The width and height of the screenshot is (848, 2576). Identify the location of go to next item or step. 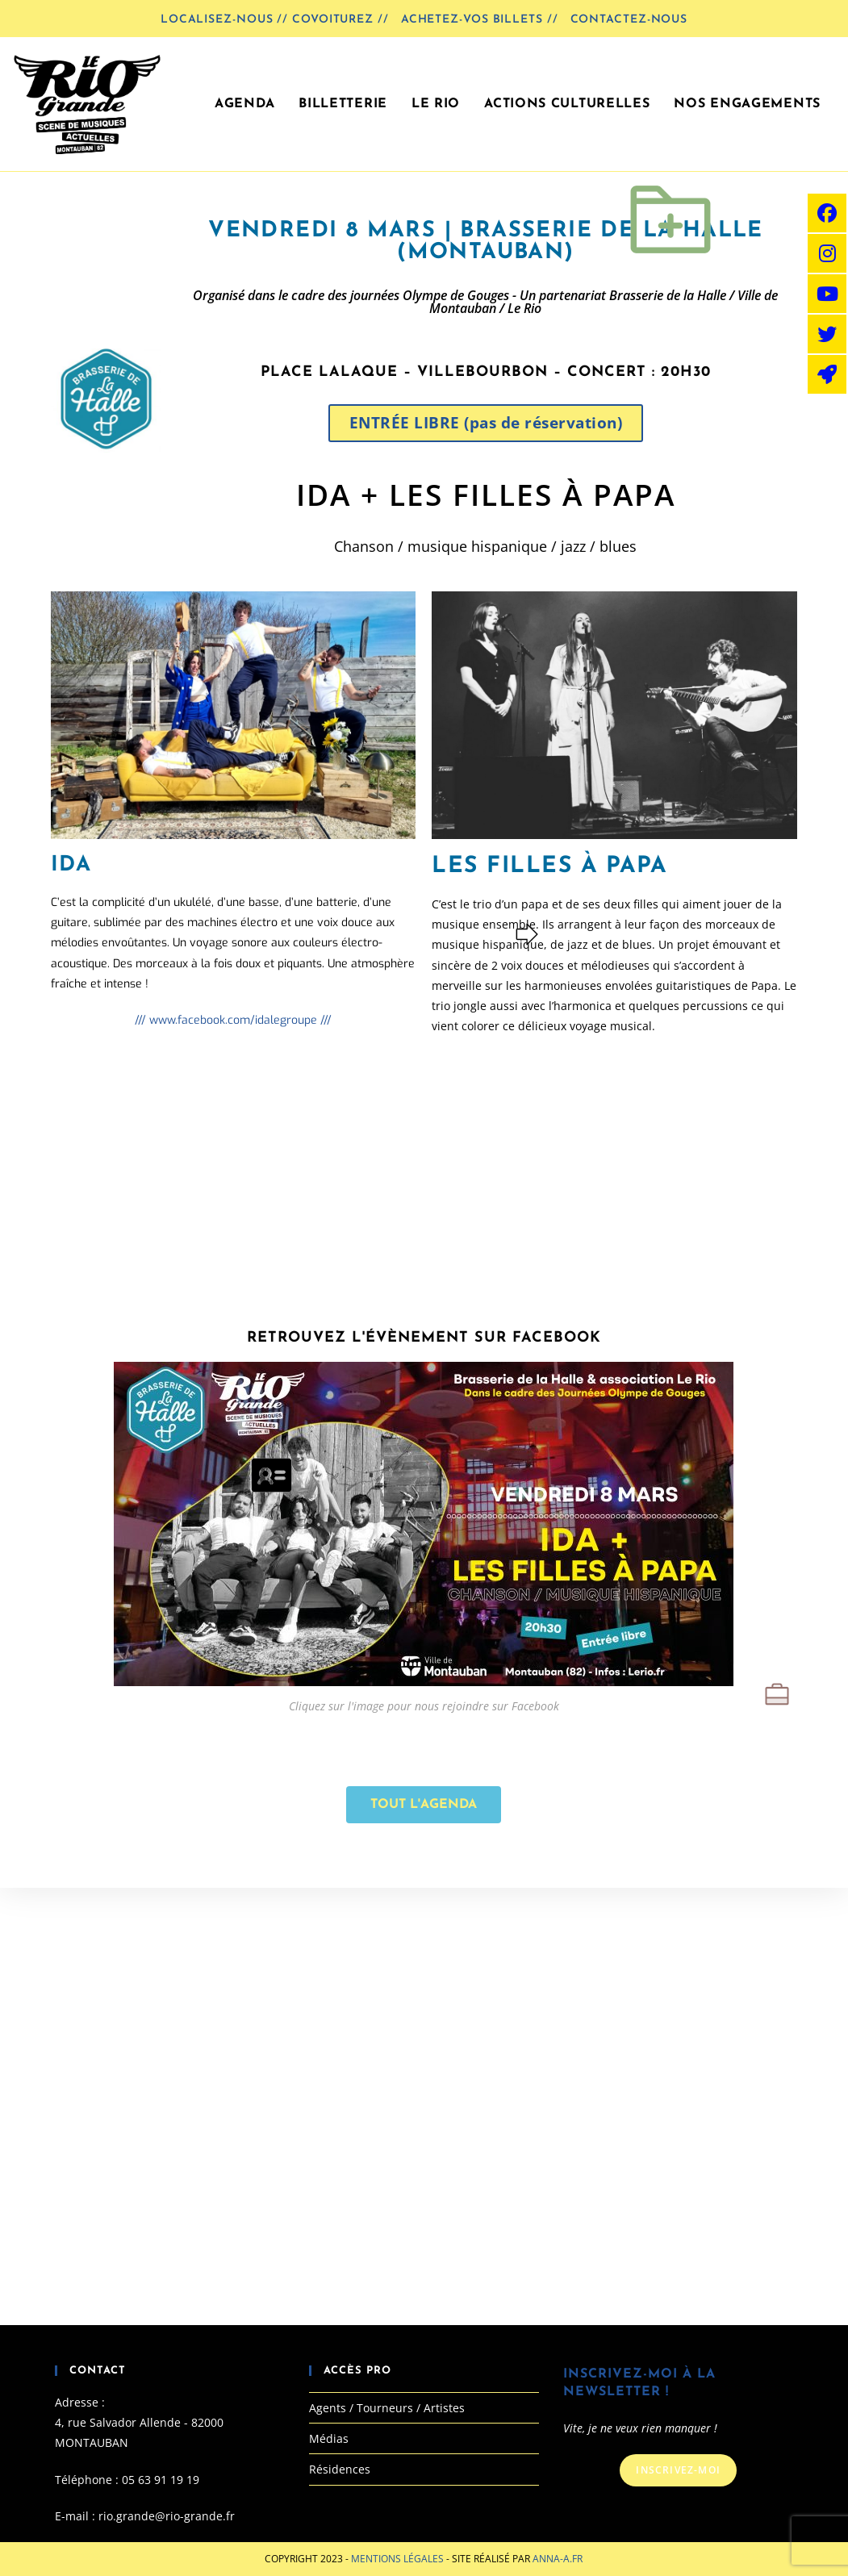
(526, 934).